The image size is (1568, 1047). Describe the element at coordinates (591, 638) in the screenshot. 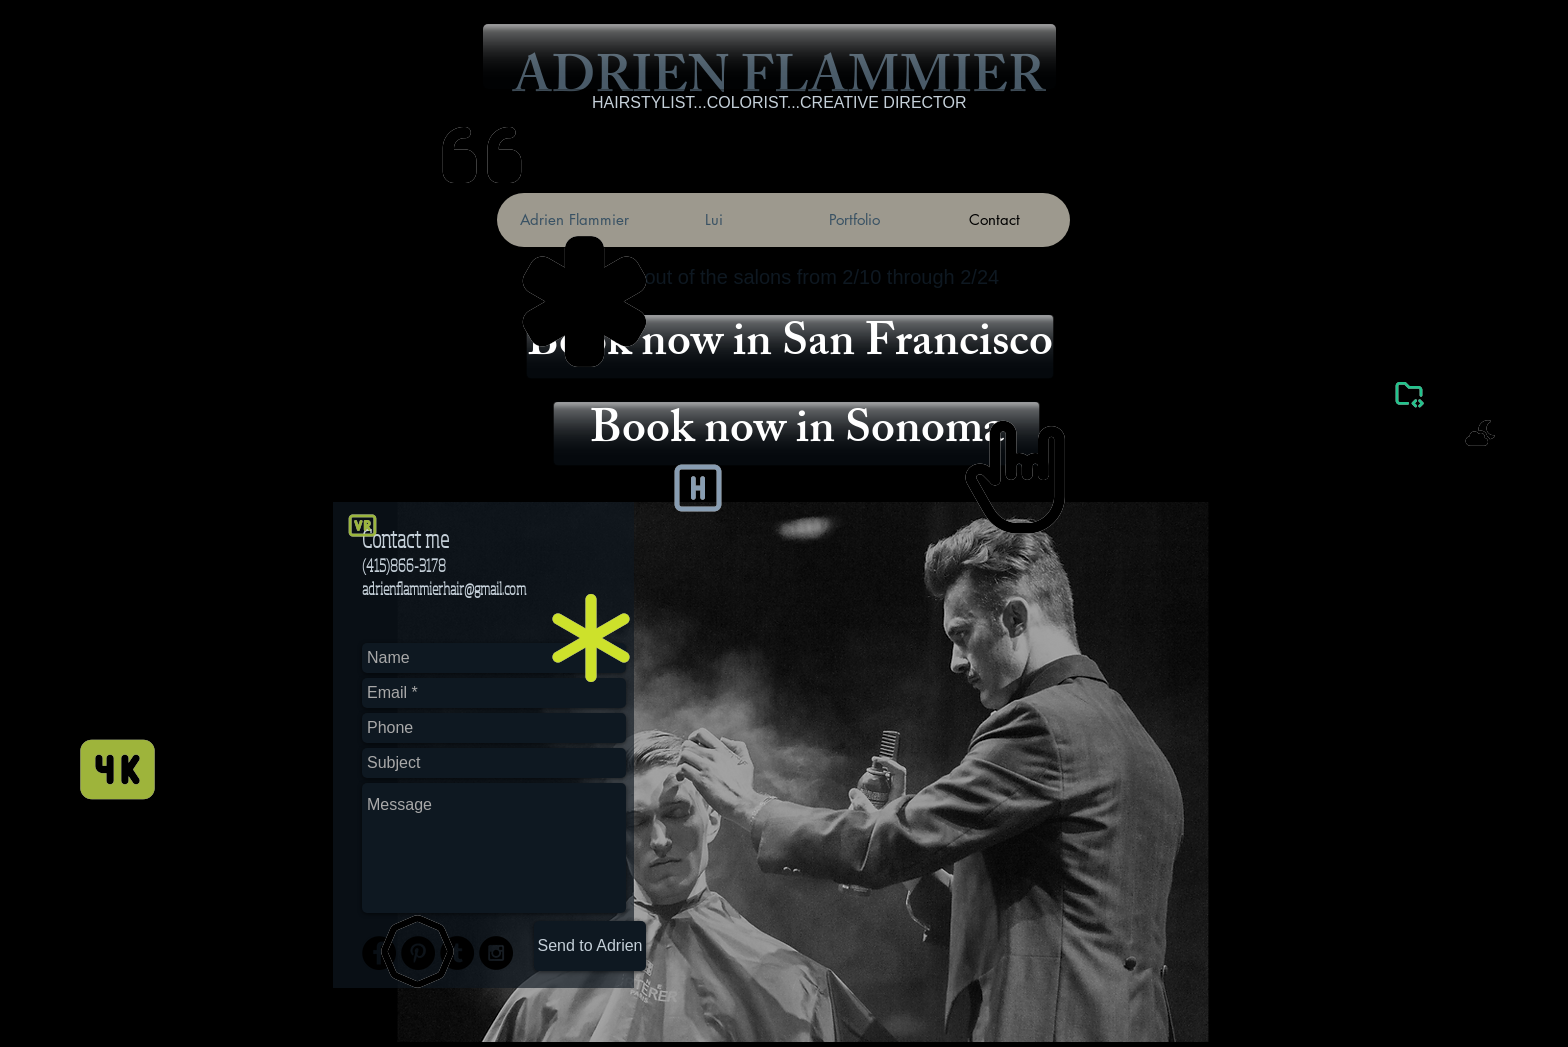

I see `indicates a required field in a form` at that location.